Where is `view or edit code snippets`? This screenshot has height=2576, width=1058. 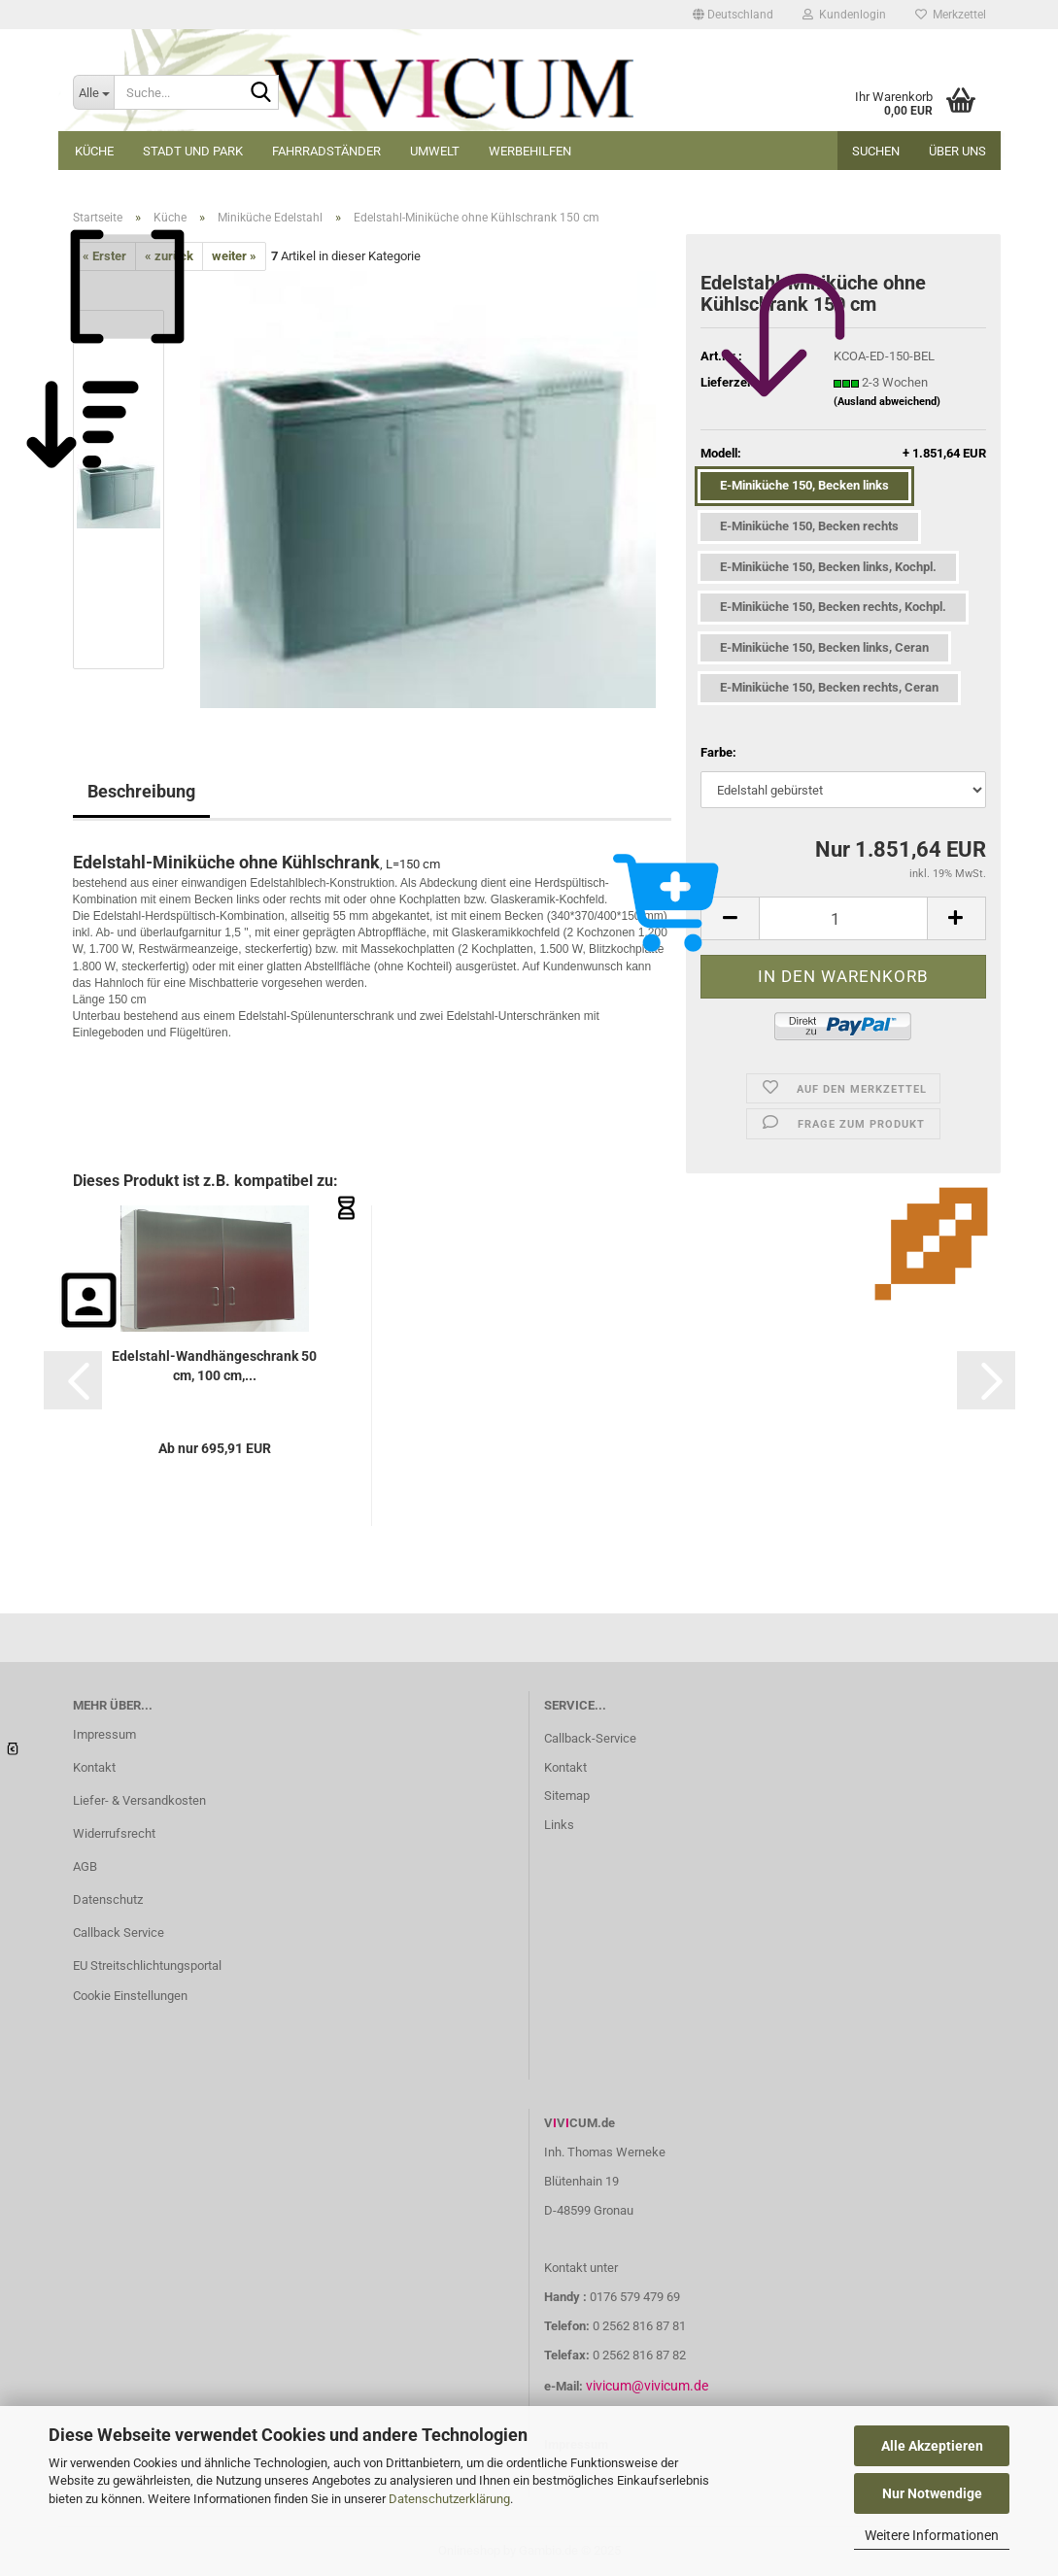 view or edit code snippets is located at coordinates (127, 287).